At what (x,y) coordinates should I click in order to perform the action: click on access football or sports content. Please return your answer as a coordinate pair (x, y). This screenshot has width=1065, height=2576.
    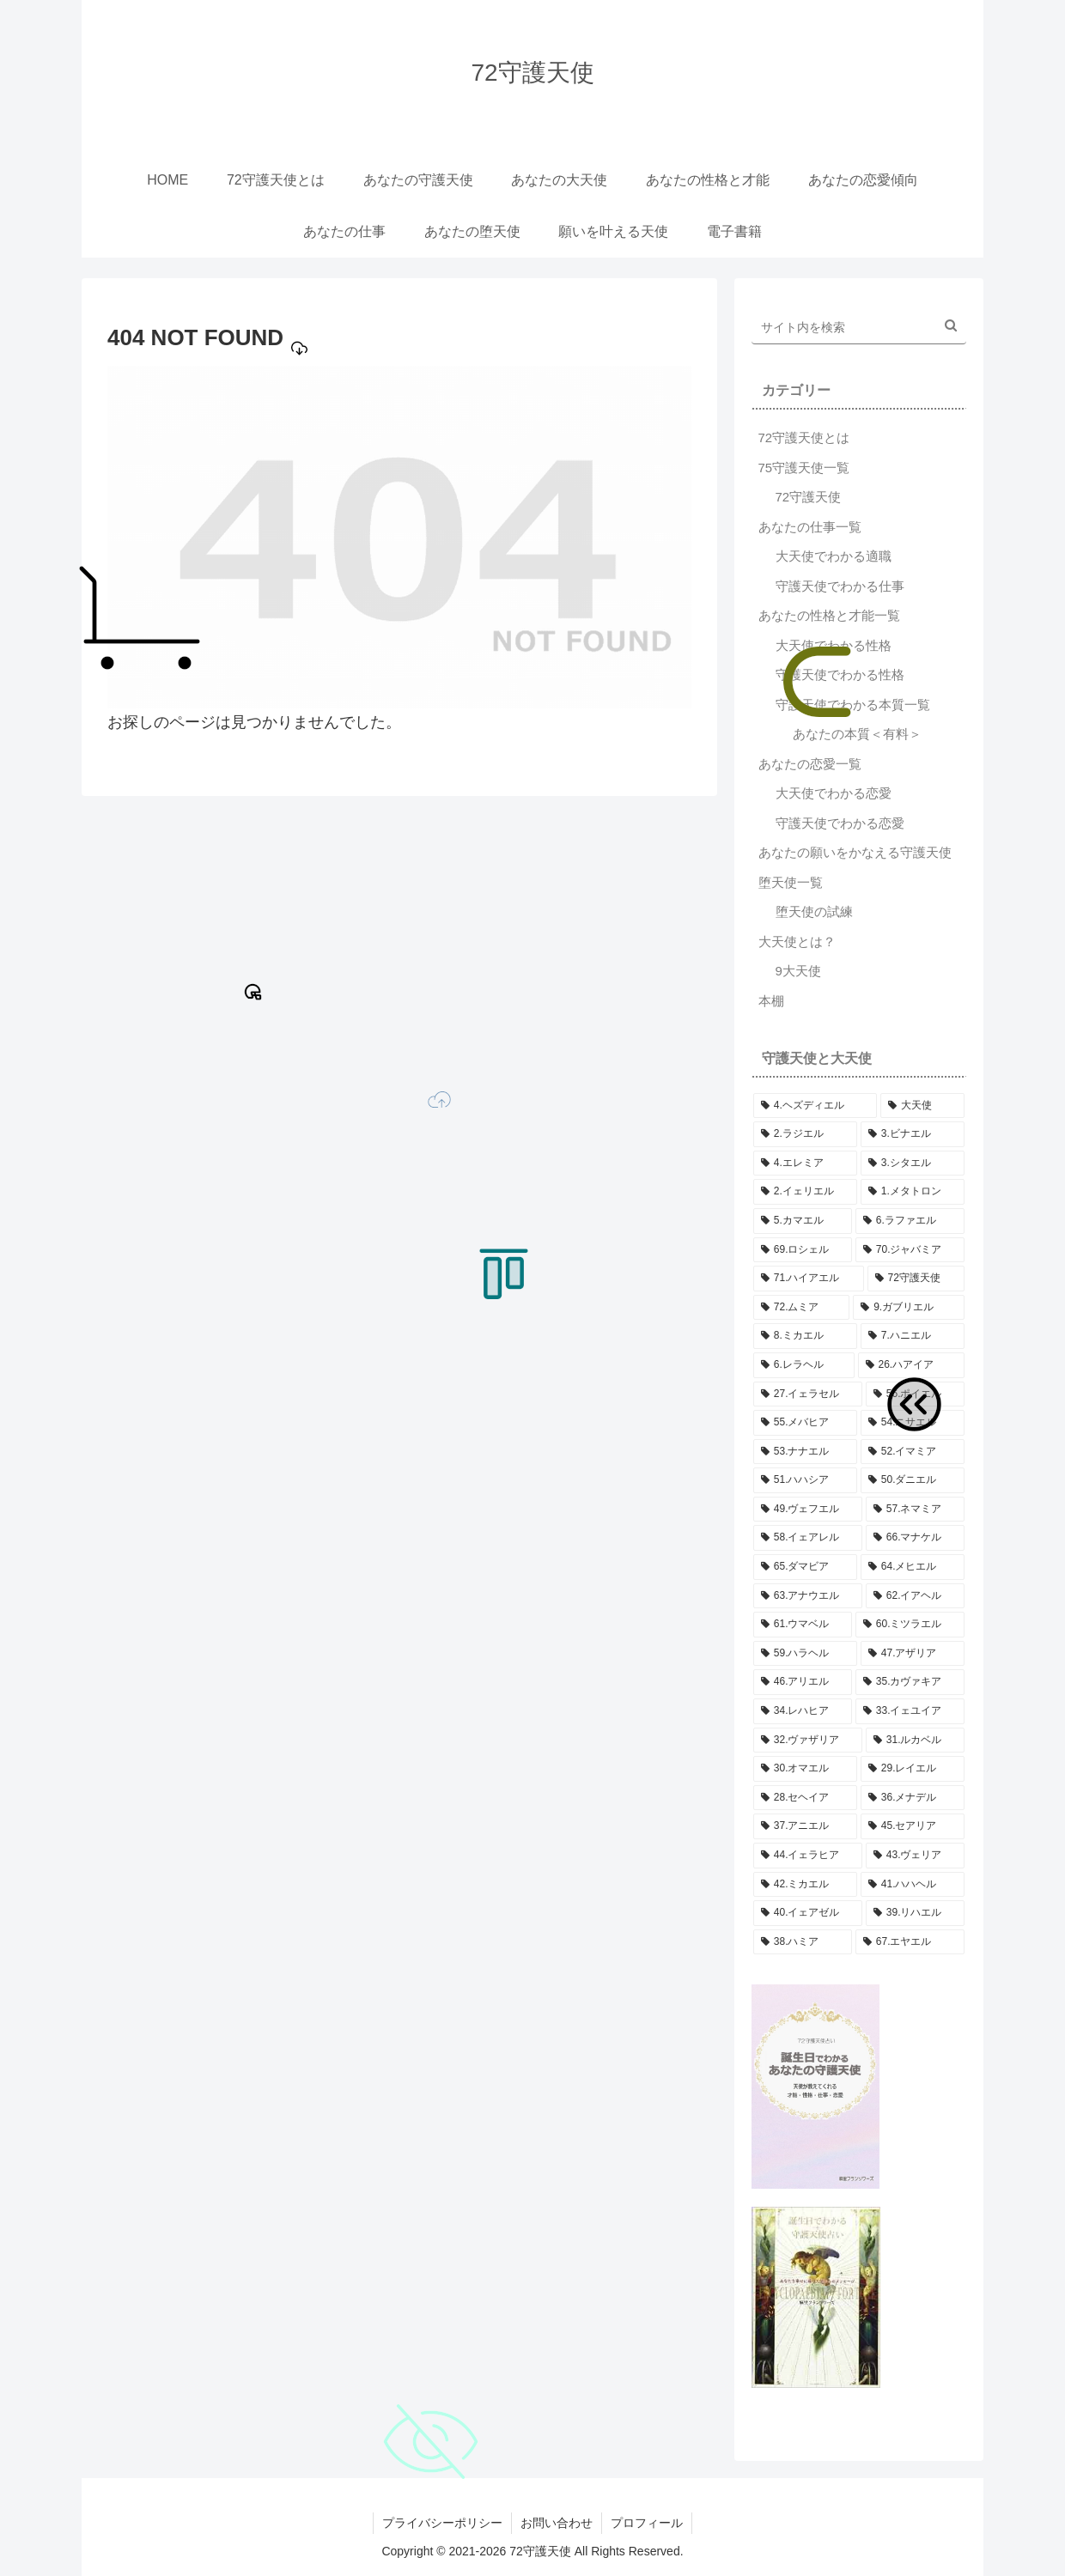
    Looking at the image, I should click on (253, 992).